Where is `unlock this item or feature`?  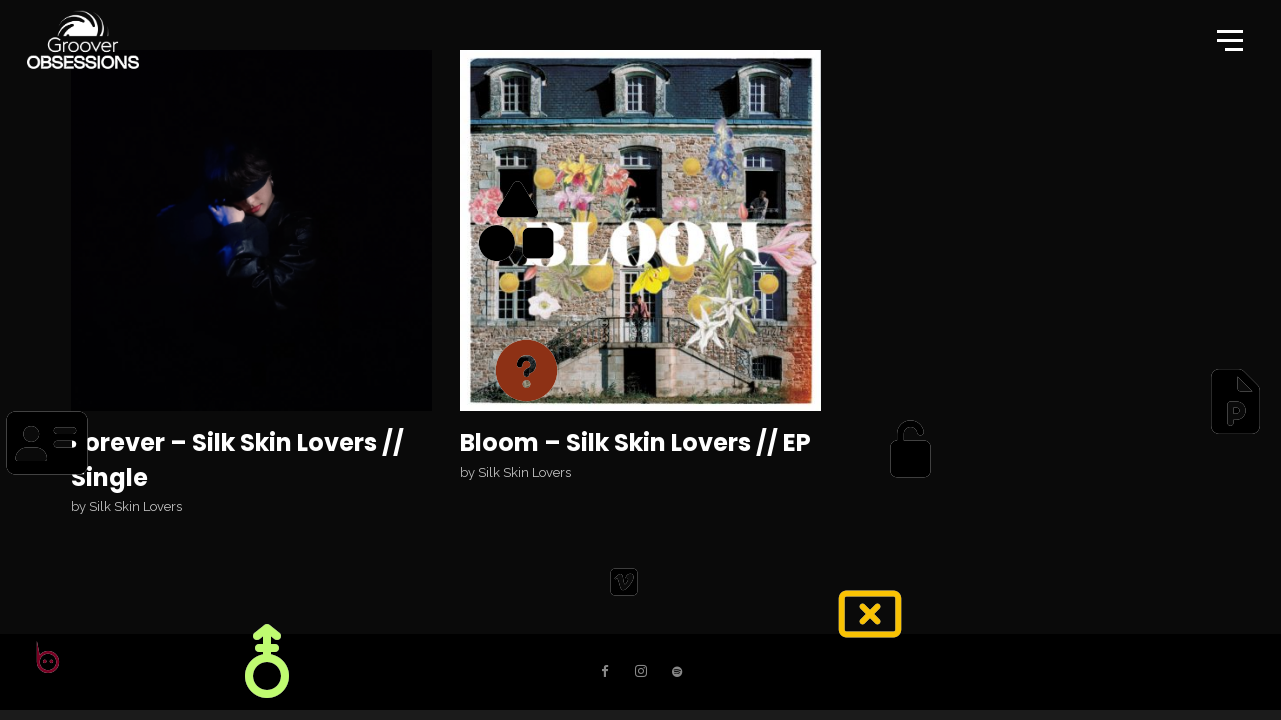
unlock this item or feature is located at coordinates (910, 450).